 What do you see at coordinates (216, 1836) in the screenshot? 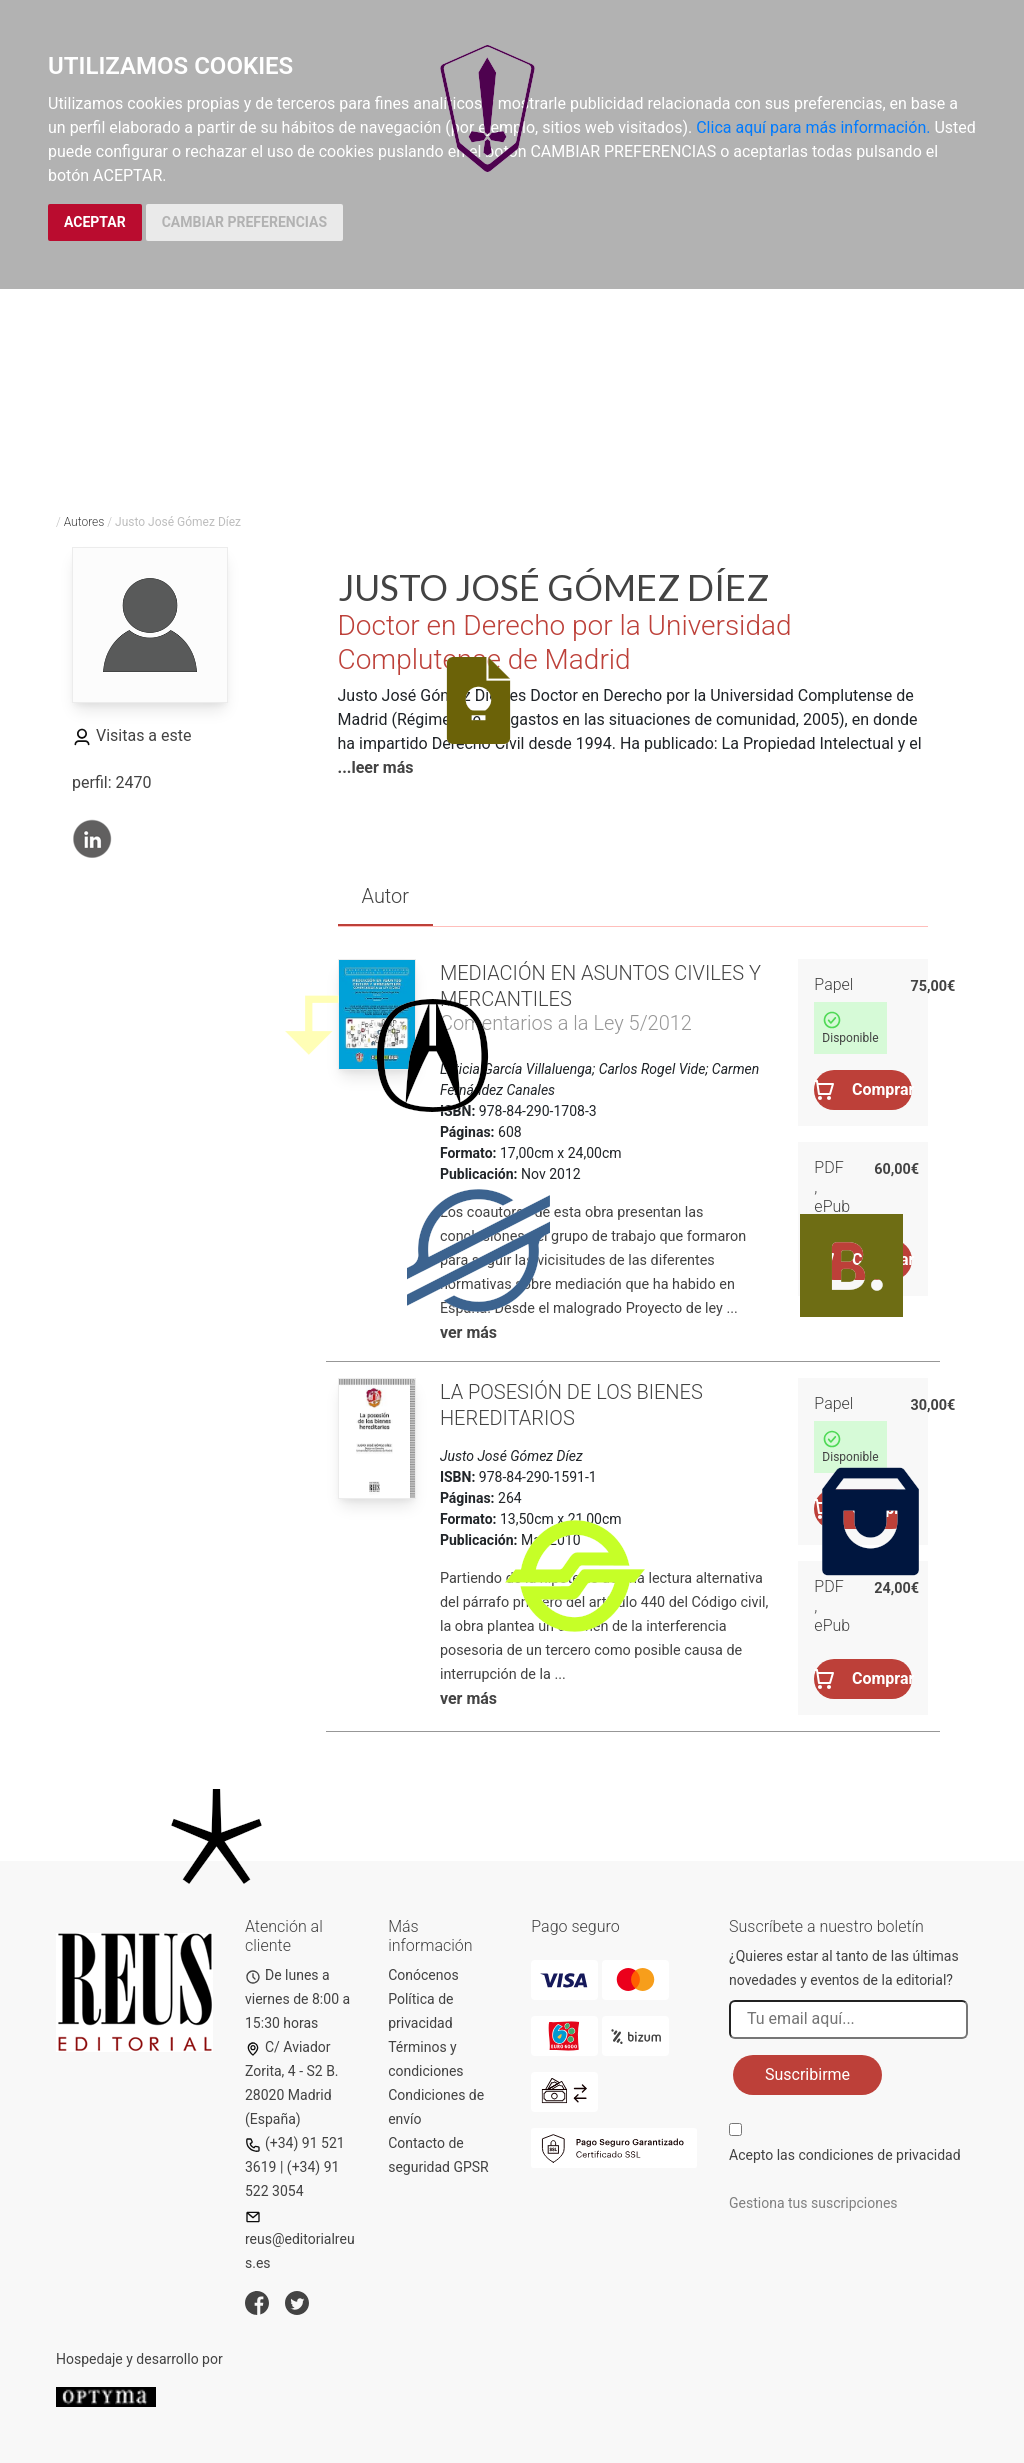
I see `advent of code logo` at bounding box center [216, 1836].